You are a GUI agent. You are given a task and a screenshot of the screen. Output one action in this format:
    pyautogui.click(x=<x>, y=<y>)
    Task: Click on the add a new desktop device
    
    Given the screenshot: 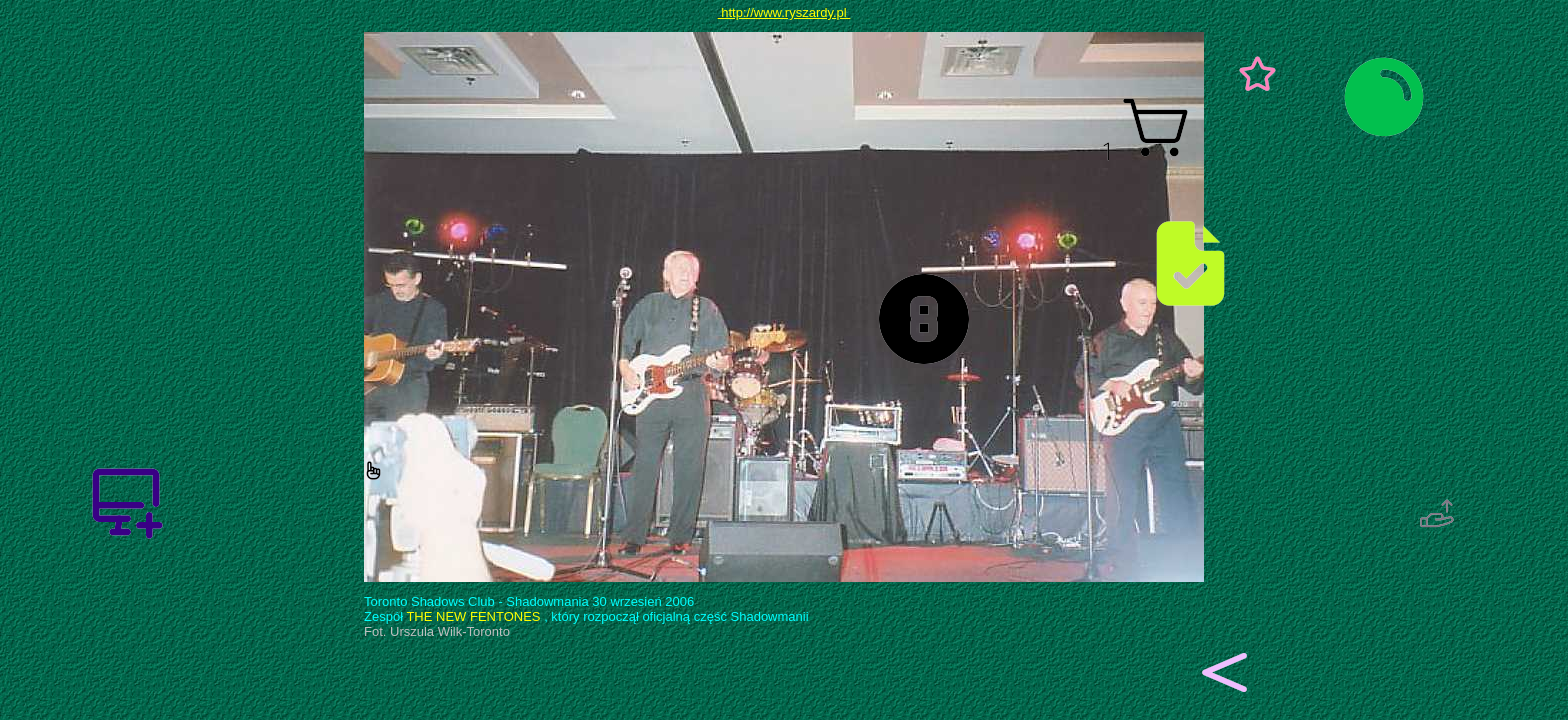 What is the action you would take?
    pyautogui.click(x=126, y=502)
    